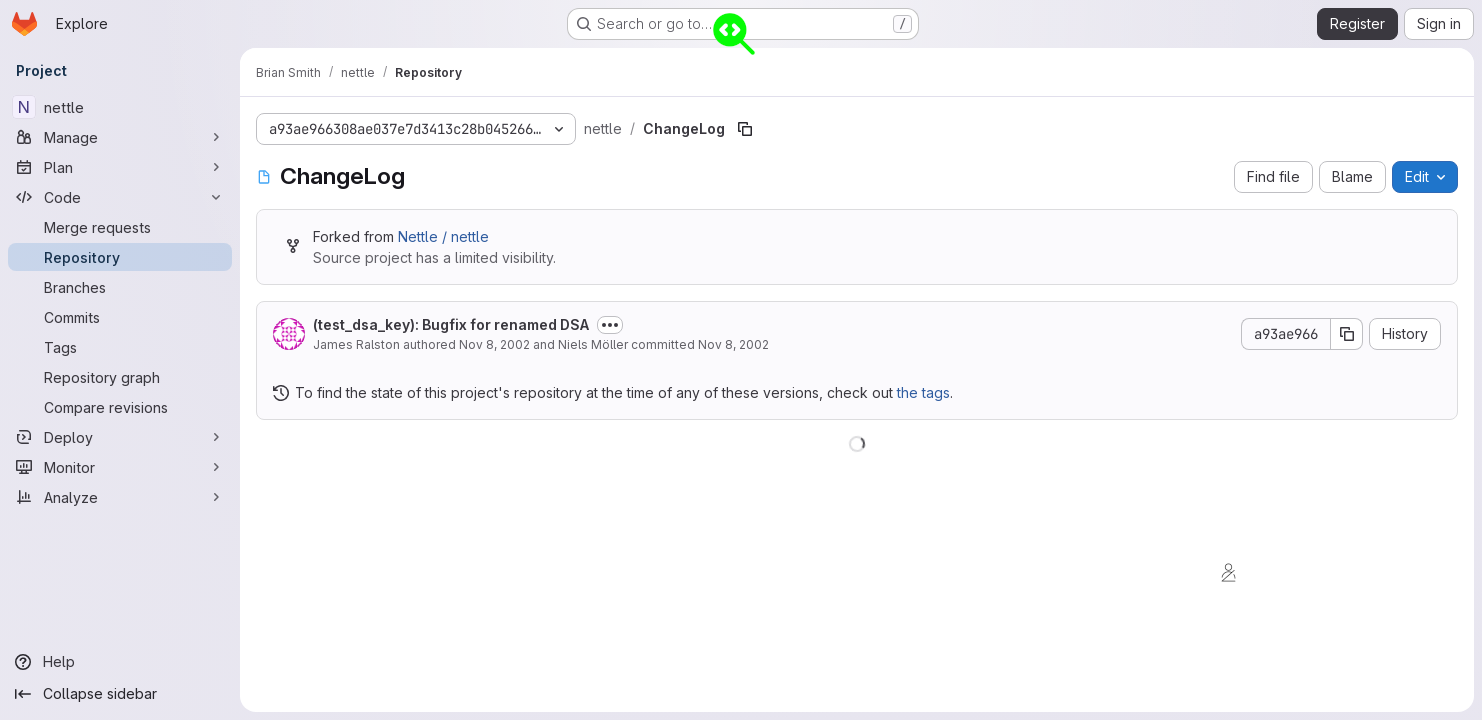 This screenshot has width=1482, height=720. I want to click on fasten seatbelt reminder, so click(1228, 572).